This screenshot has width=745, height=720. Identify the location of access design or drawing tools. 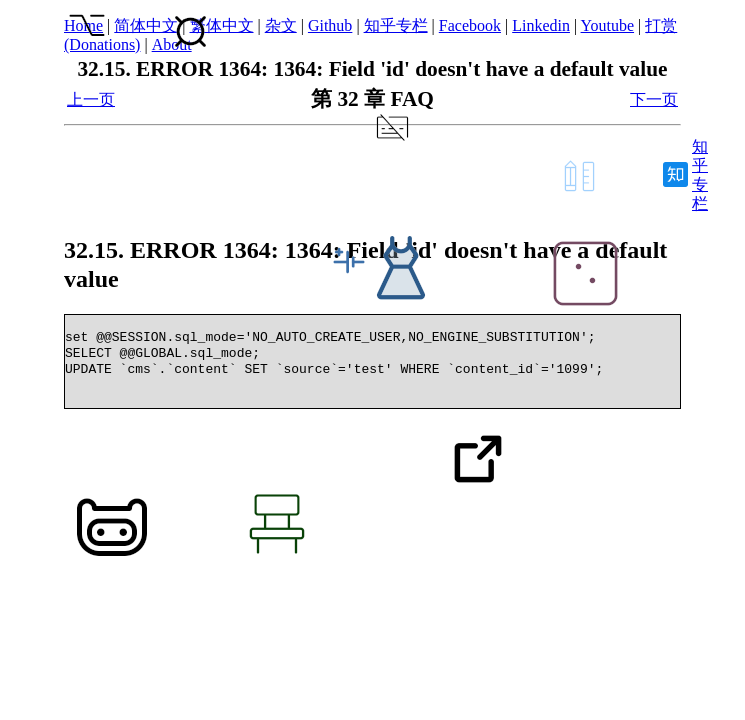
(579, 176).